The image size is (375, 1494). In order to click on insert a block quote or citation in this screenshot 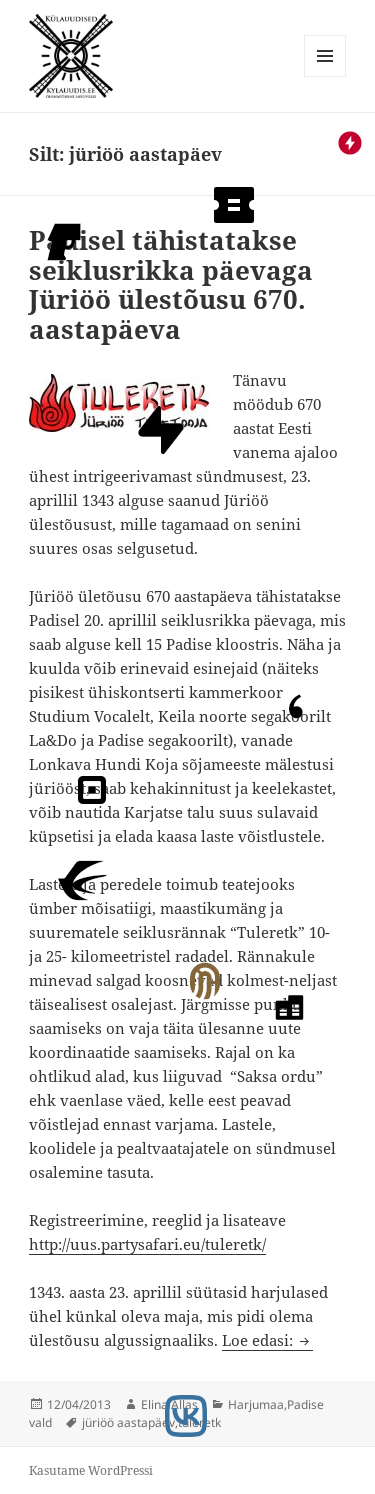, I will do `click(296, 707)`.